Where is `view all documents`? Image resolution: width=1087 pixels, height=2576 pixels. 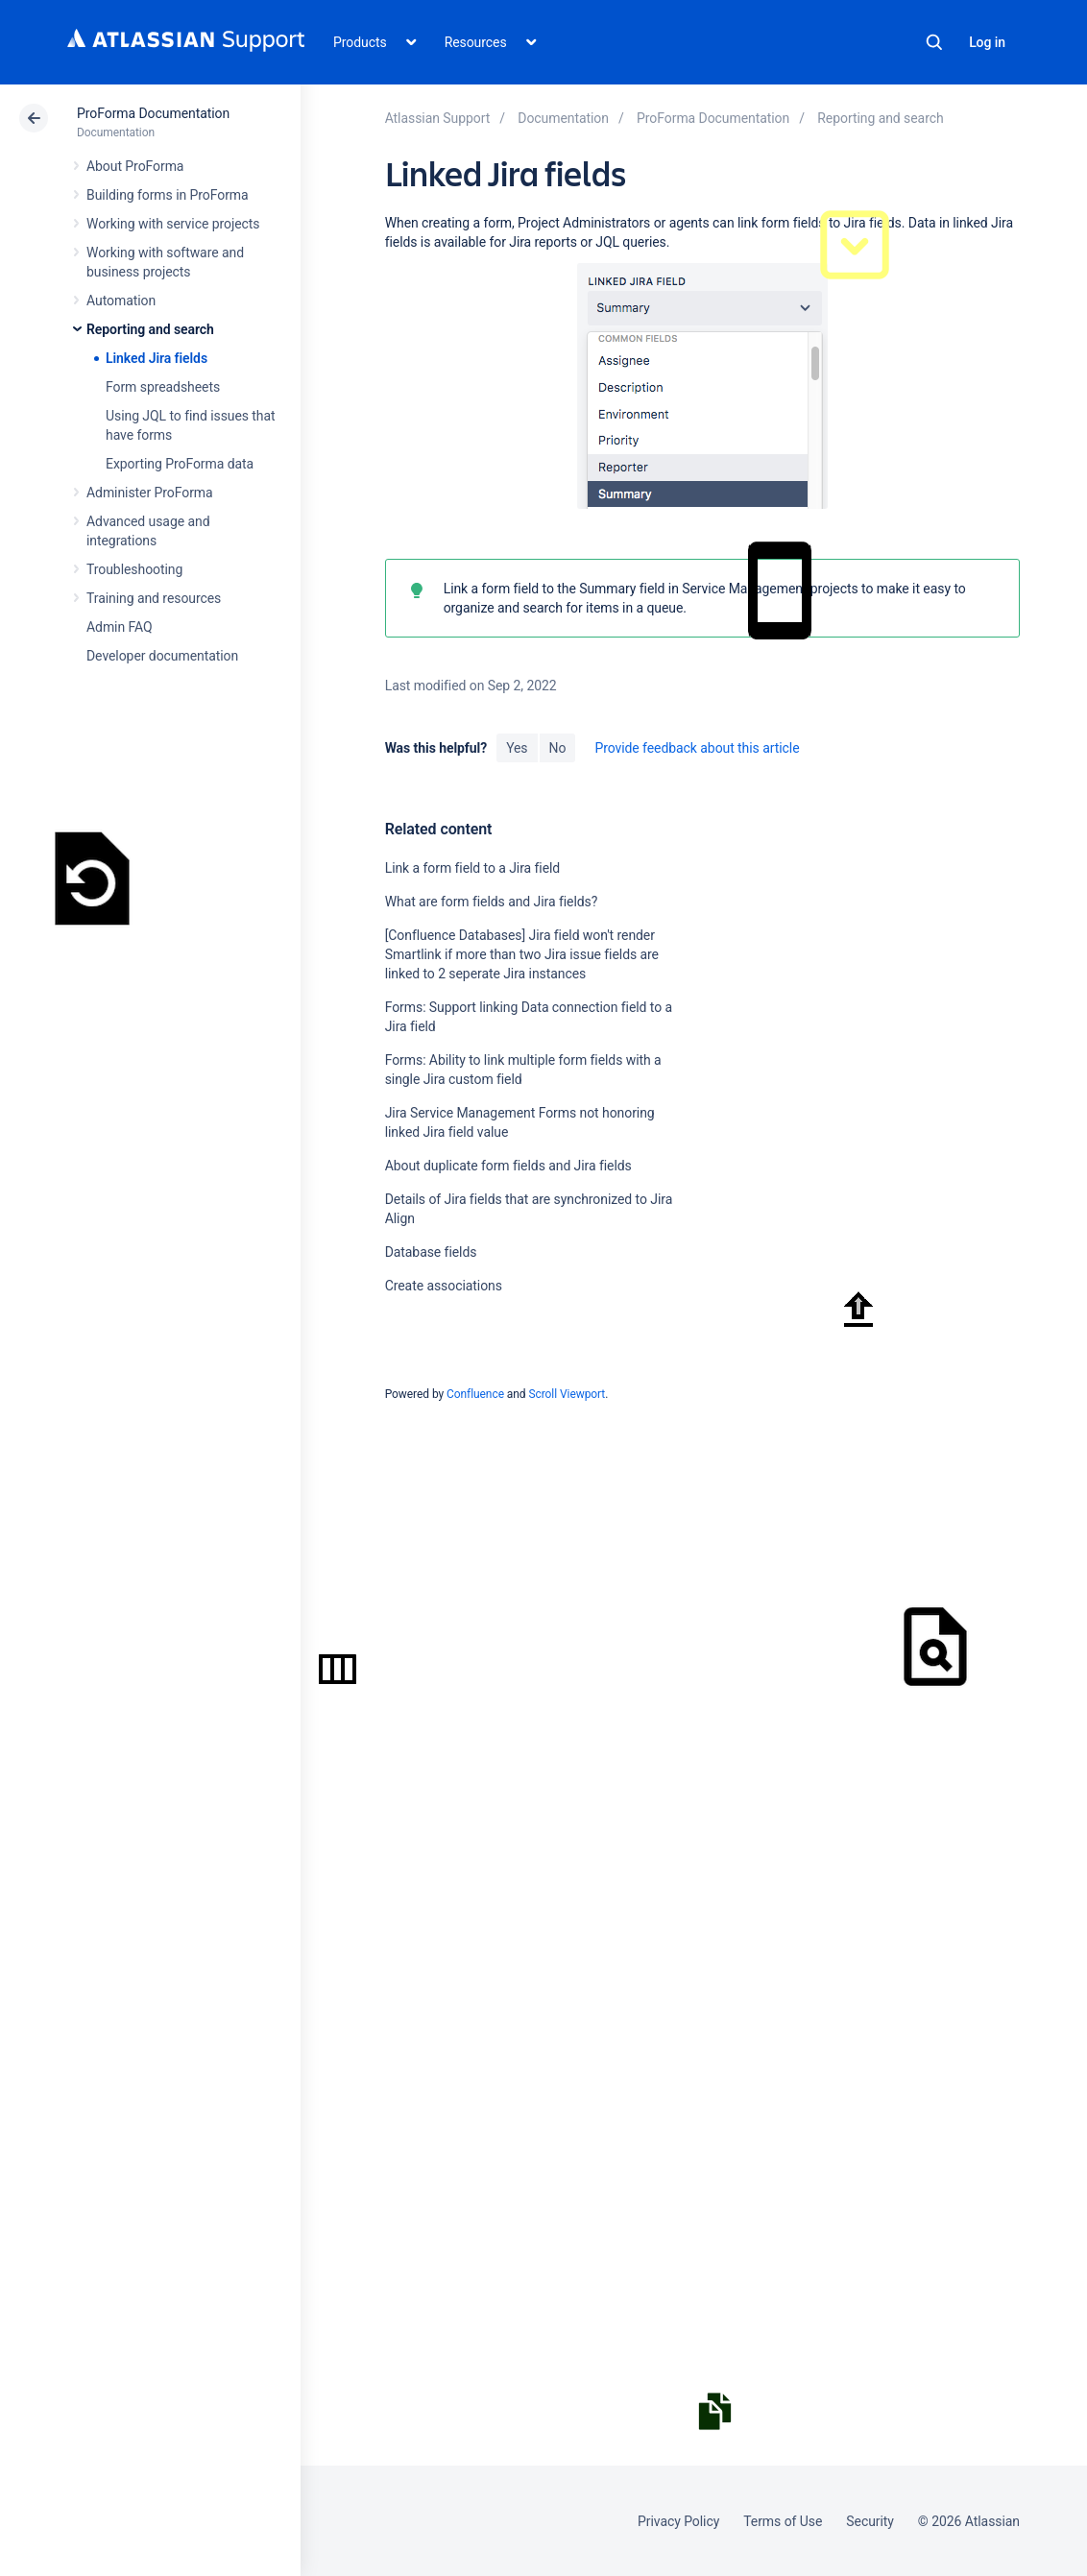
view all documents is located at coordinates (714, 2411).